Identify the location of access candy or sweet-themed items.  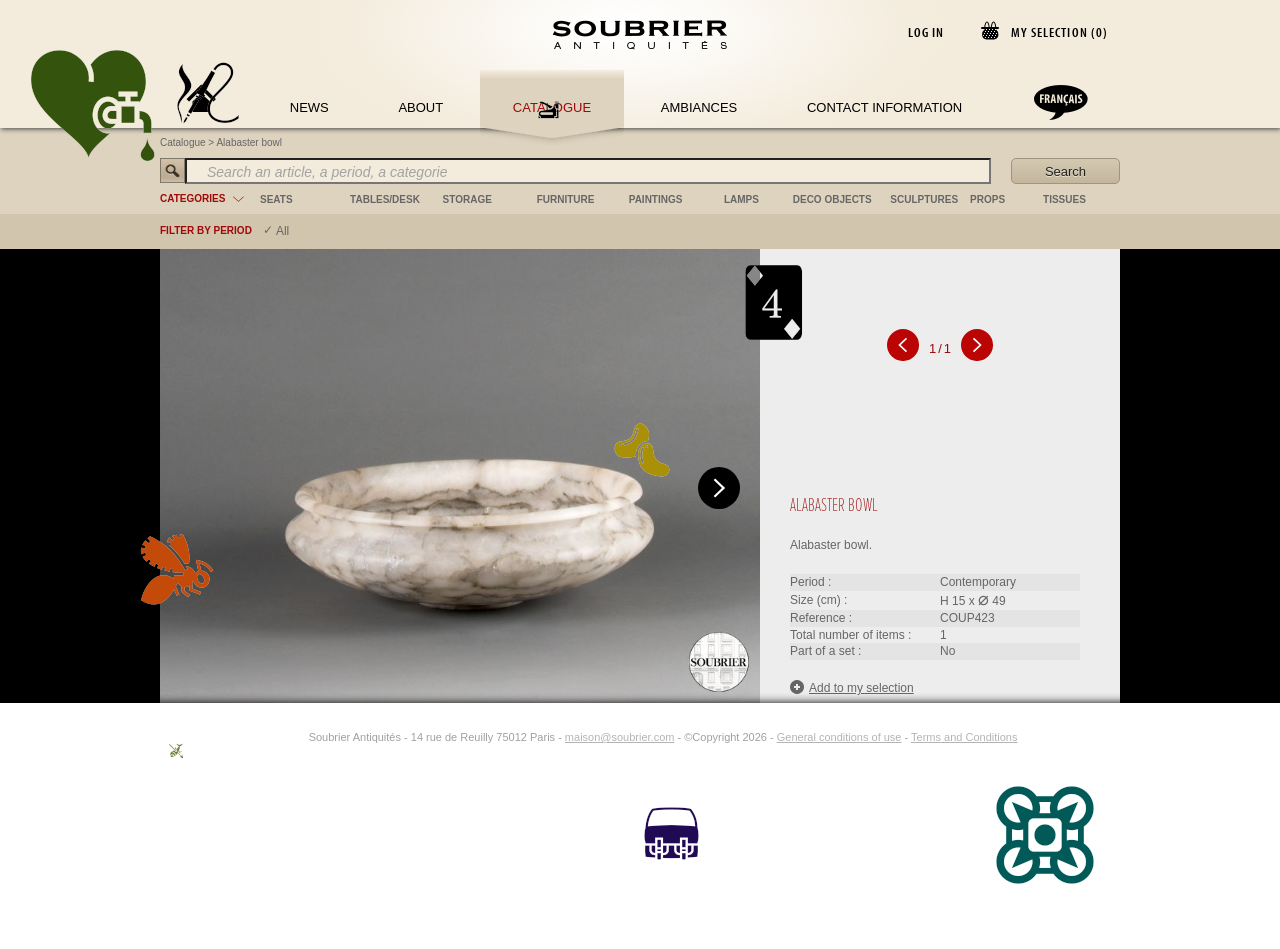
(642, 450).